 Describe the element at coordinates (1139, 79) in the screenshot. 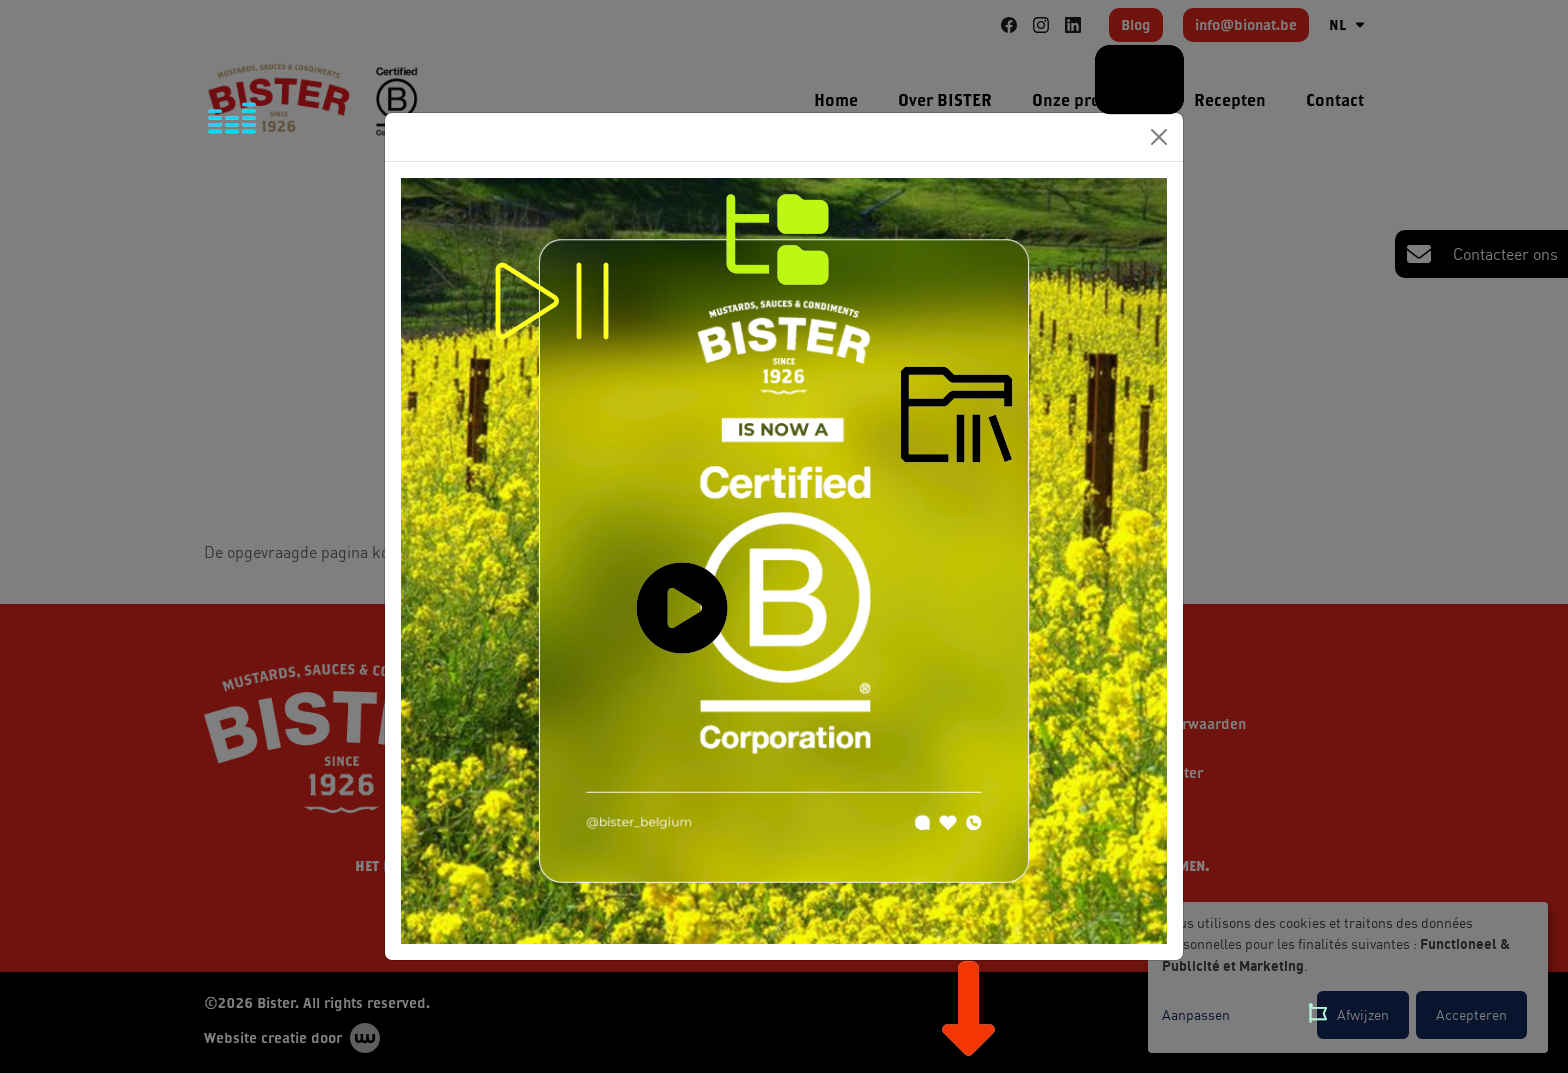

I see `set image crop to 7:5 aspect ratio` at that location.